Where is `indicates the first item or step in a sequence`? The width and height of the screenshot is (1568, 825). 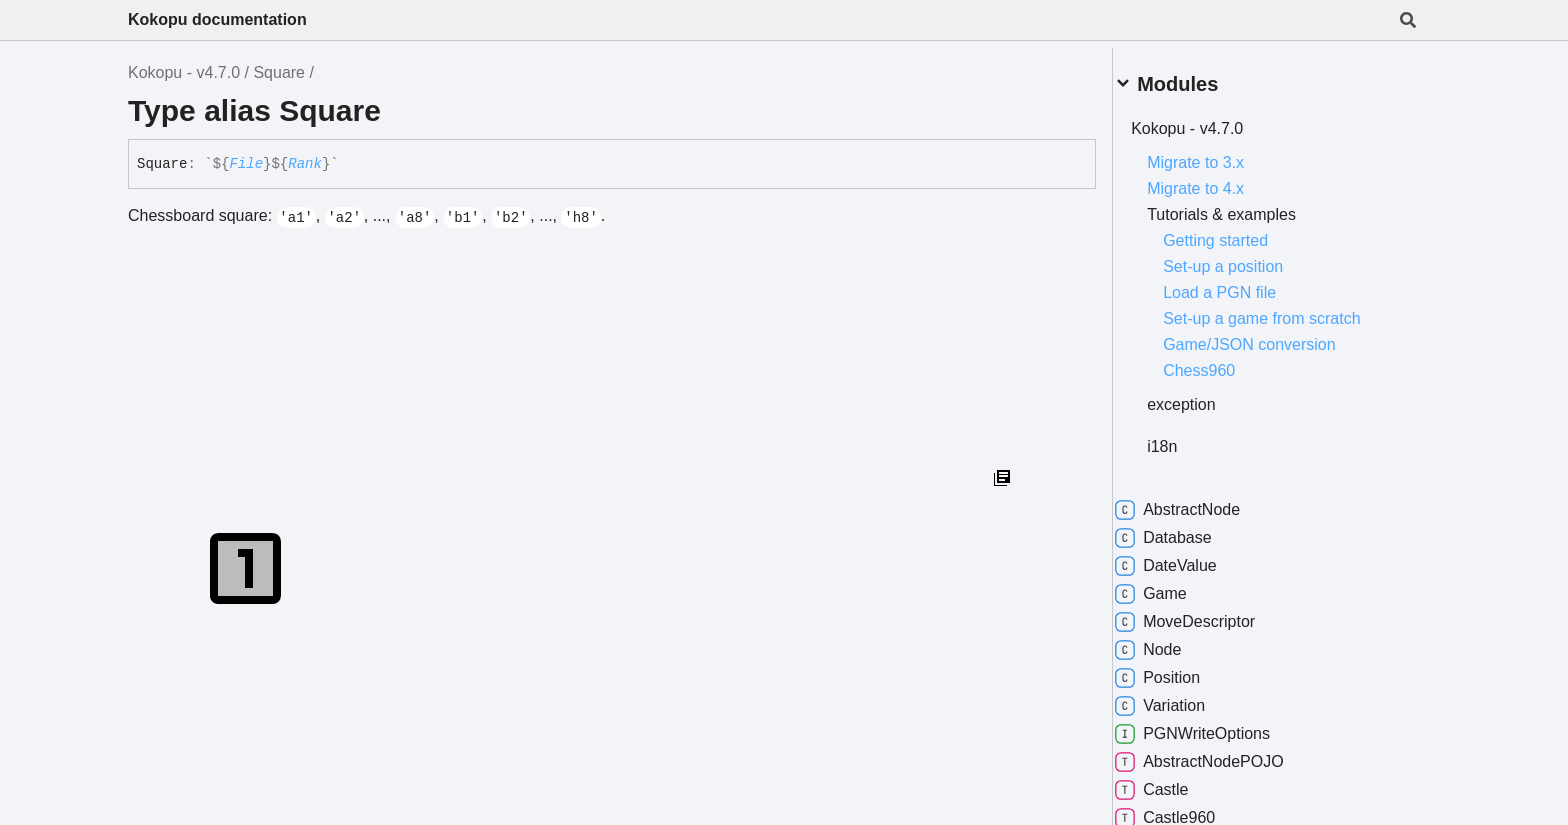 indicates the first item or step in a sequence is located at coordinates (245, 568).